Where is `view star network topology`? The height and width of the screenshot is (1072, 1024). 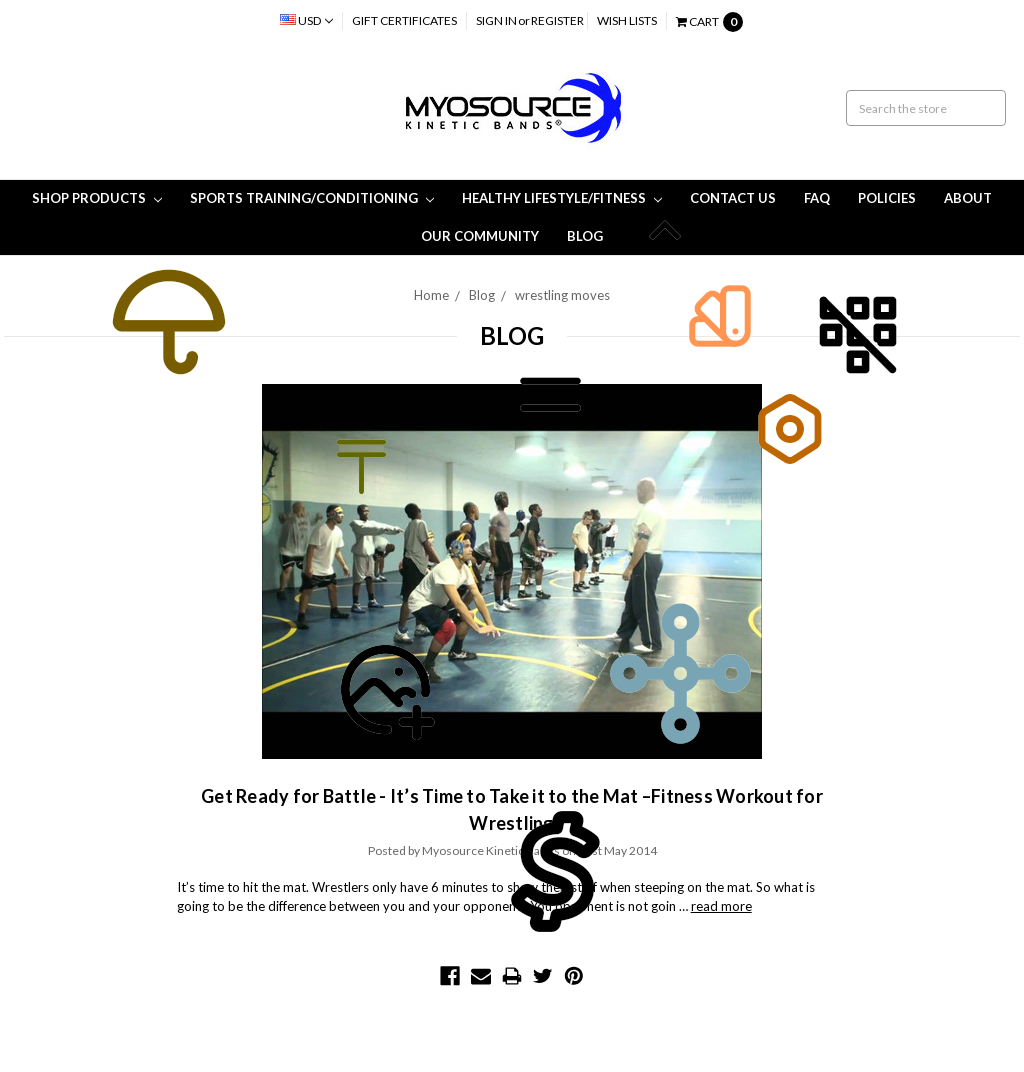 view star network topology is located at coordinates (680, 673).